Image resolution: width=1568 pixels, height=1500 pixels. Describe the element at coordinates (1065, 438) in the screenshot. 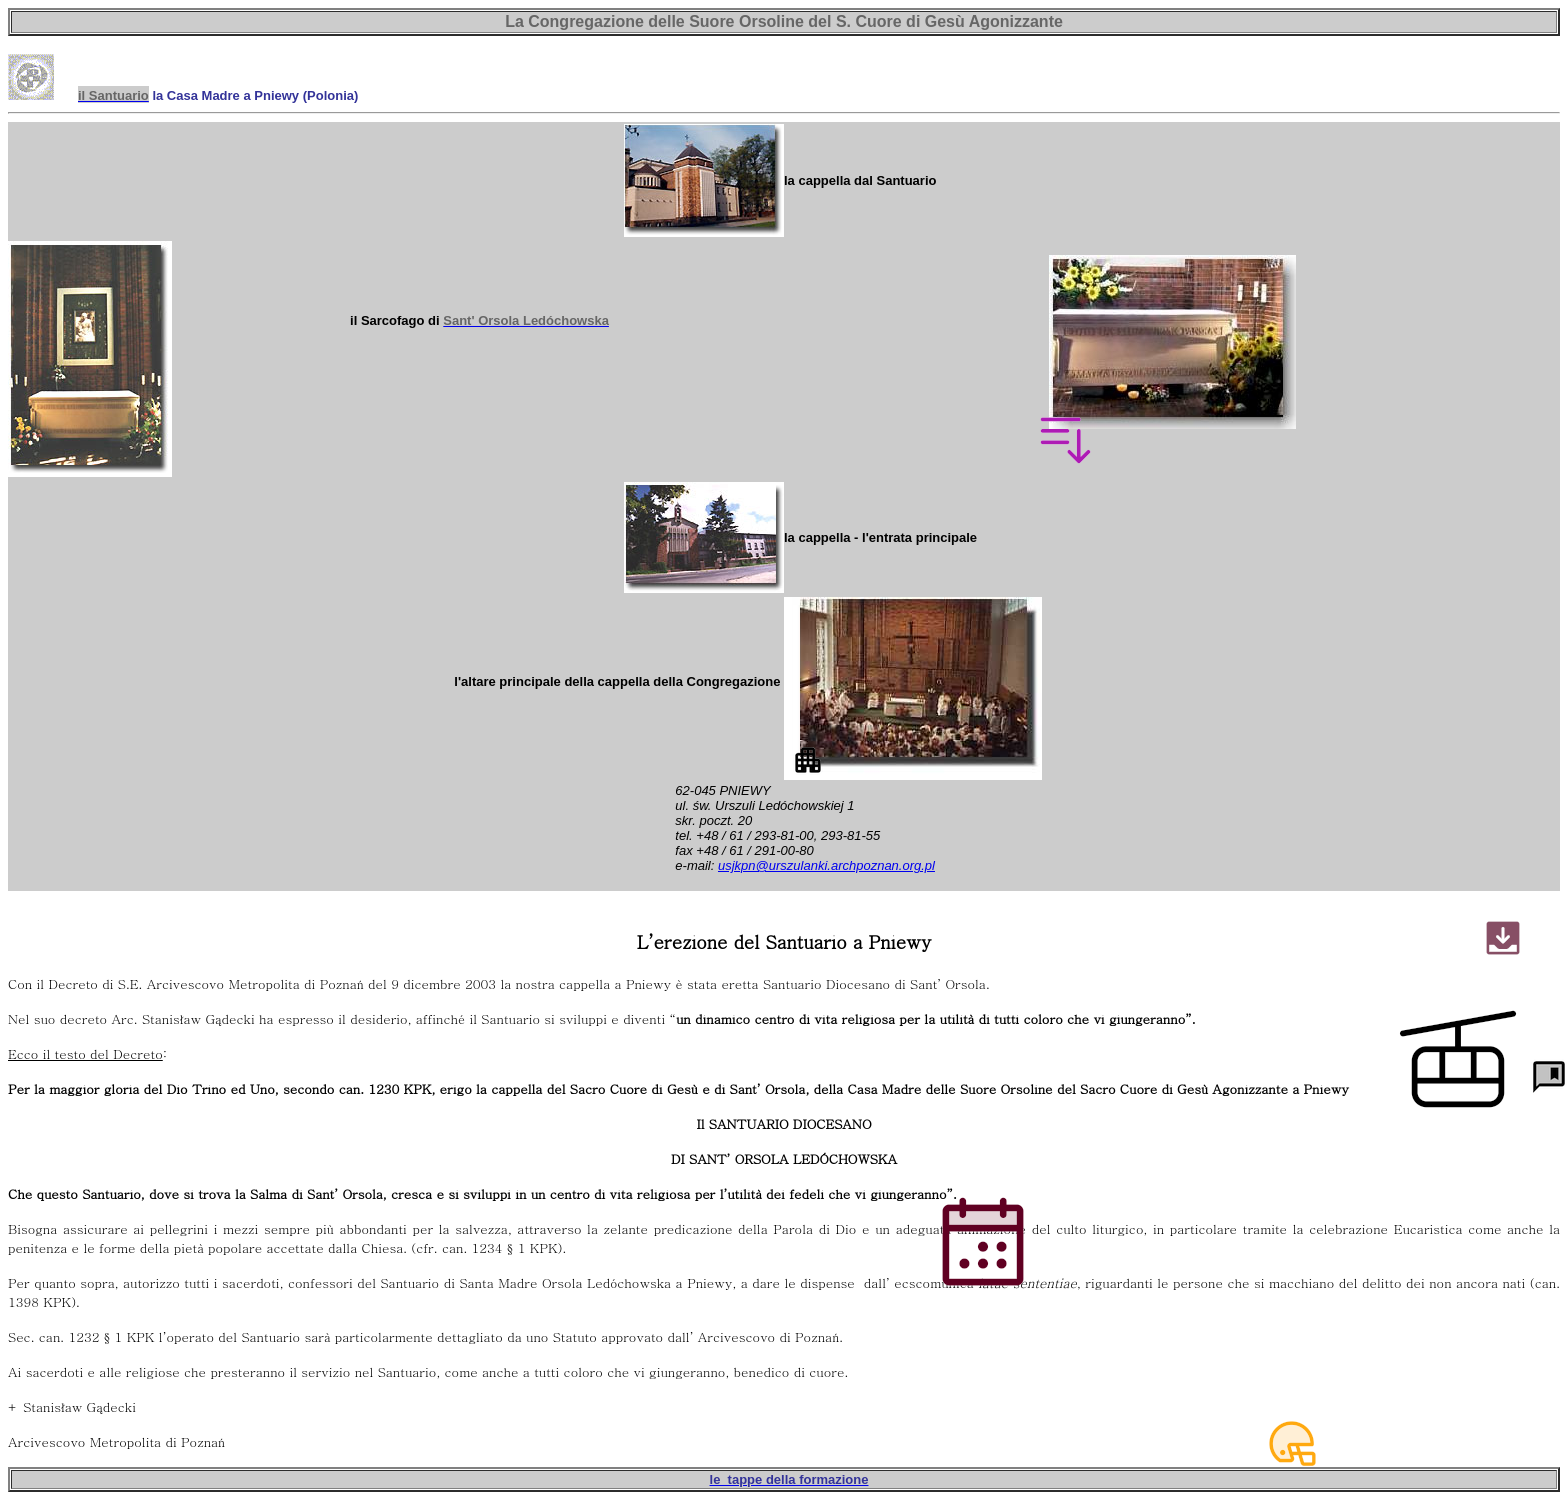

I see `sort list in descending order` at that location.